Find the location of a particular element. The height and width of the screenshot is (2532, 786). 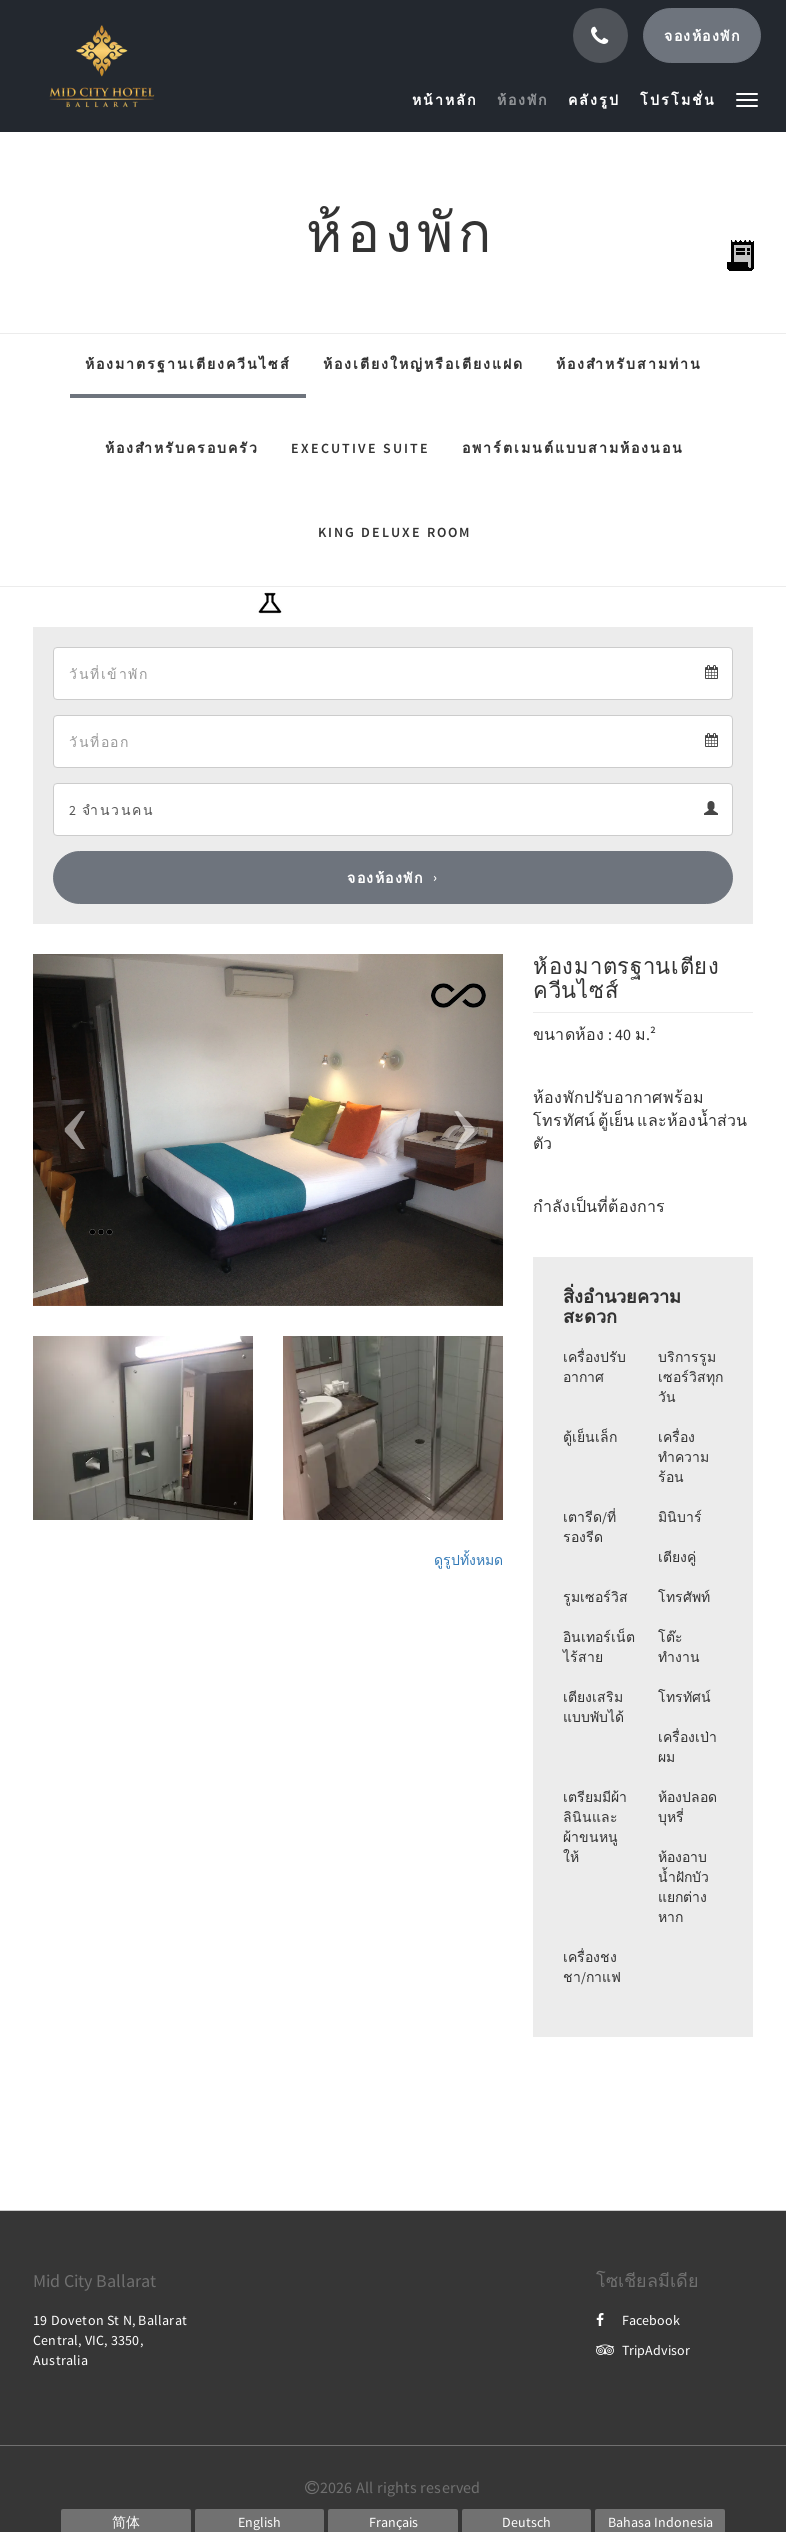

access science or laboratory features is located at coordinates (270, 603).